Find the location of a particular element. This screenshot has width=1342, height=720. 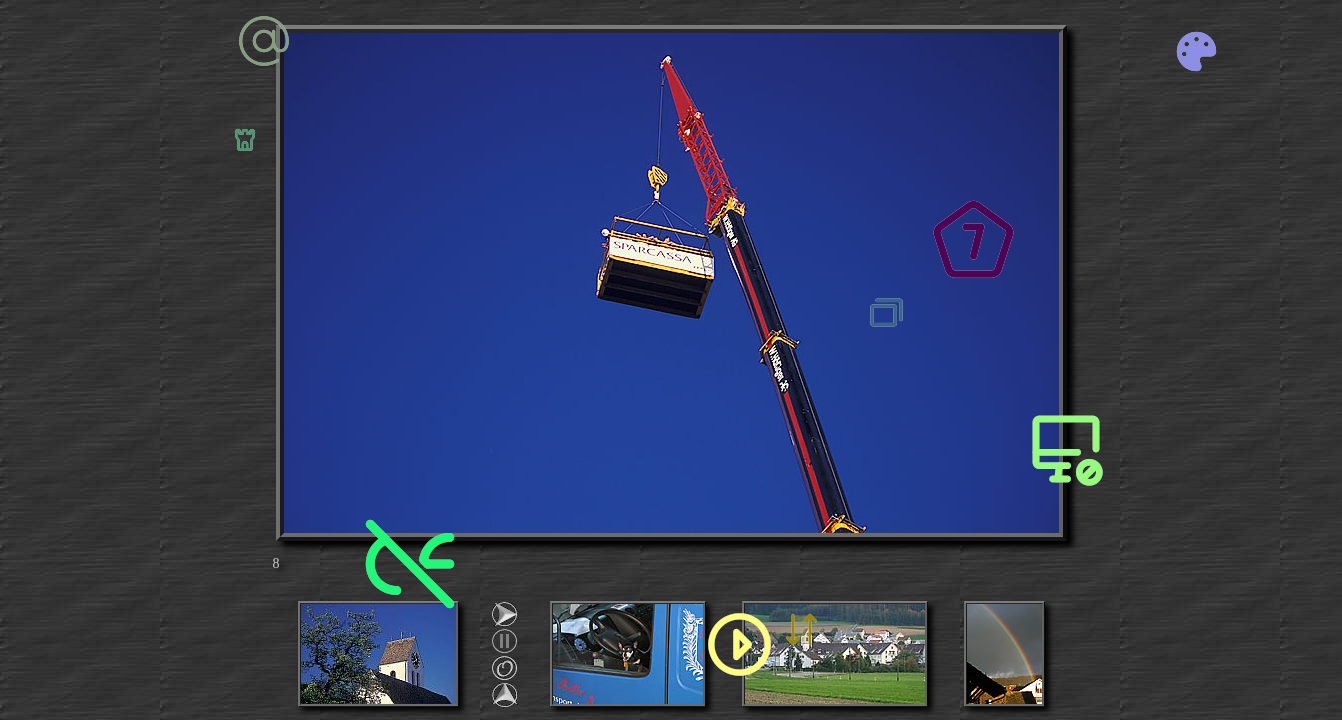

play media or start video is located at coordinates (739, 644).